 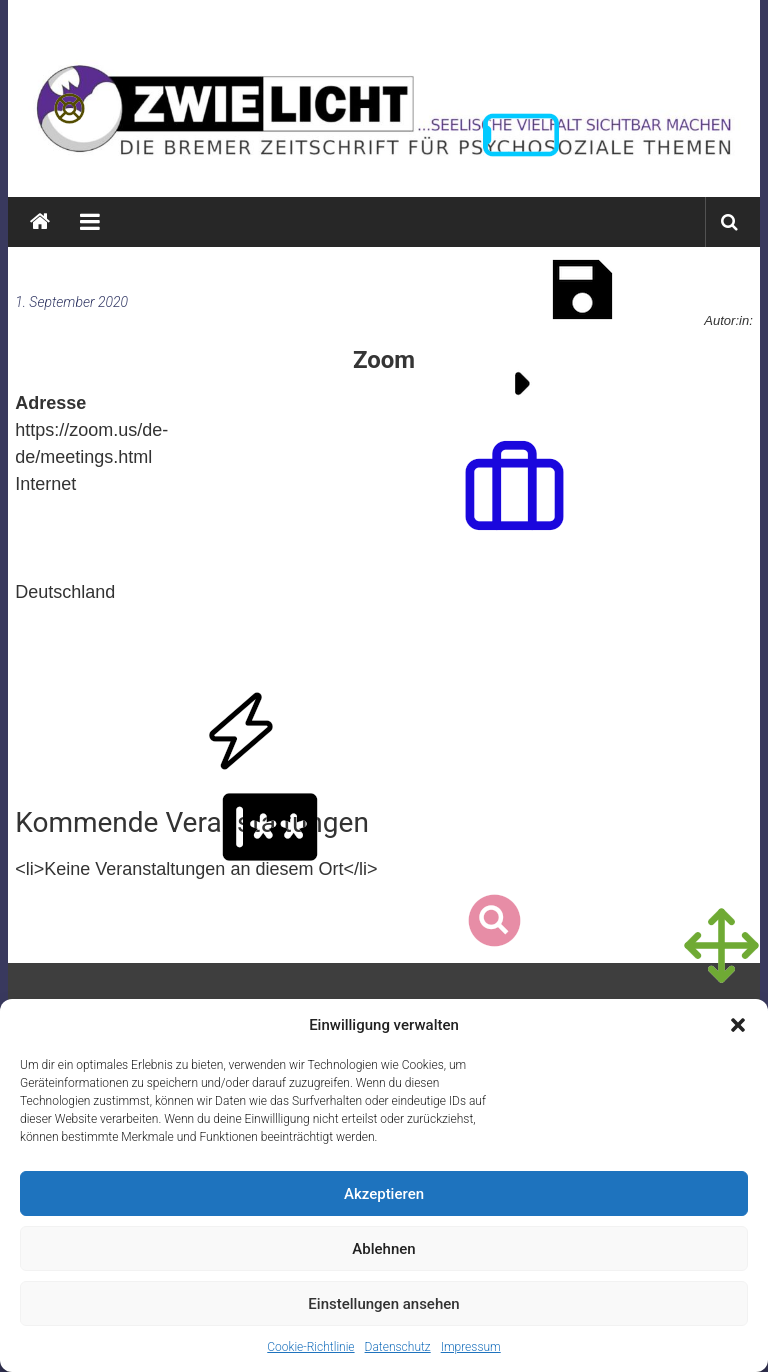 What do you see at coordinates (69, 108) in the screenshot?
I see `access help or support` at bounding box center [69, 108].